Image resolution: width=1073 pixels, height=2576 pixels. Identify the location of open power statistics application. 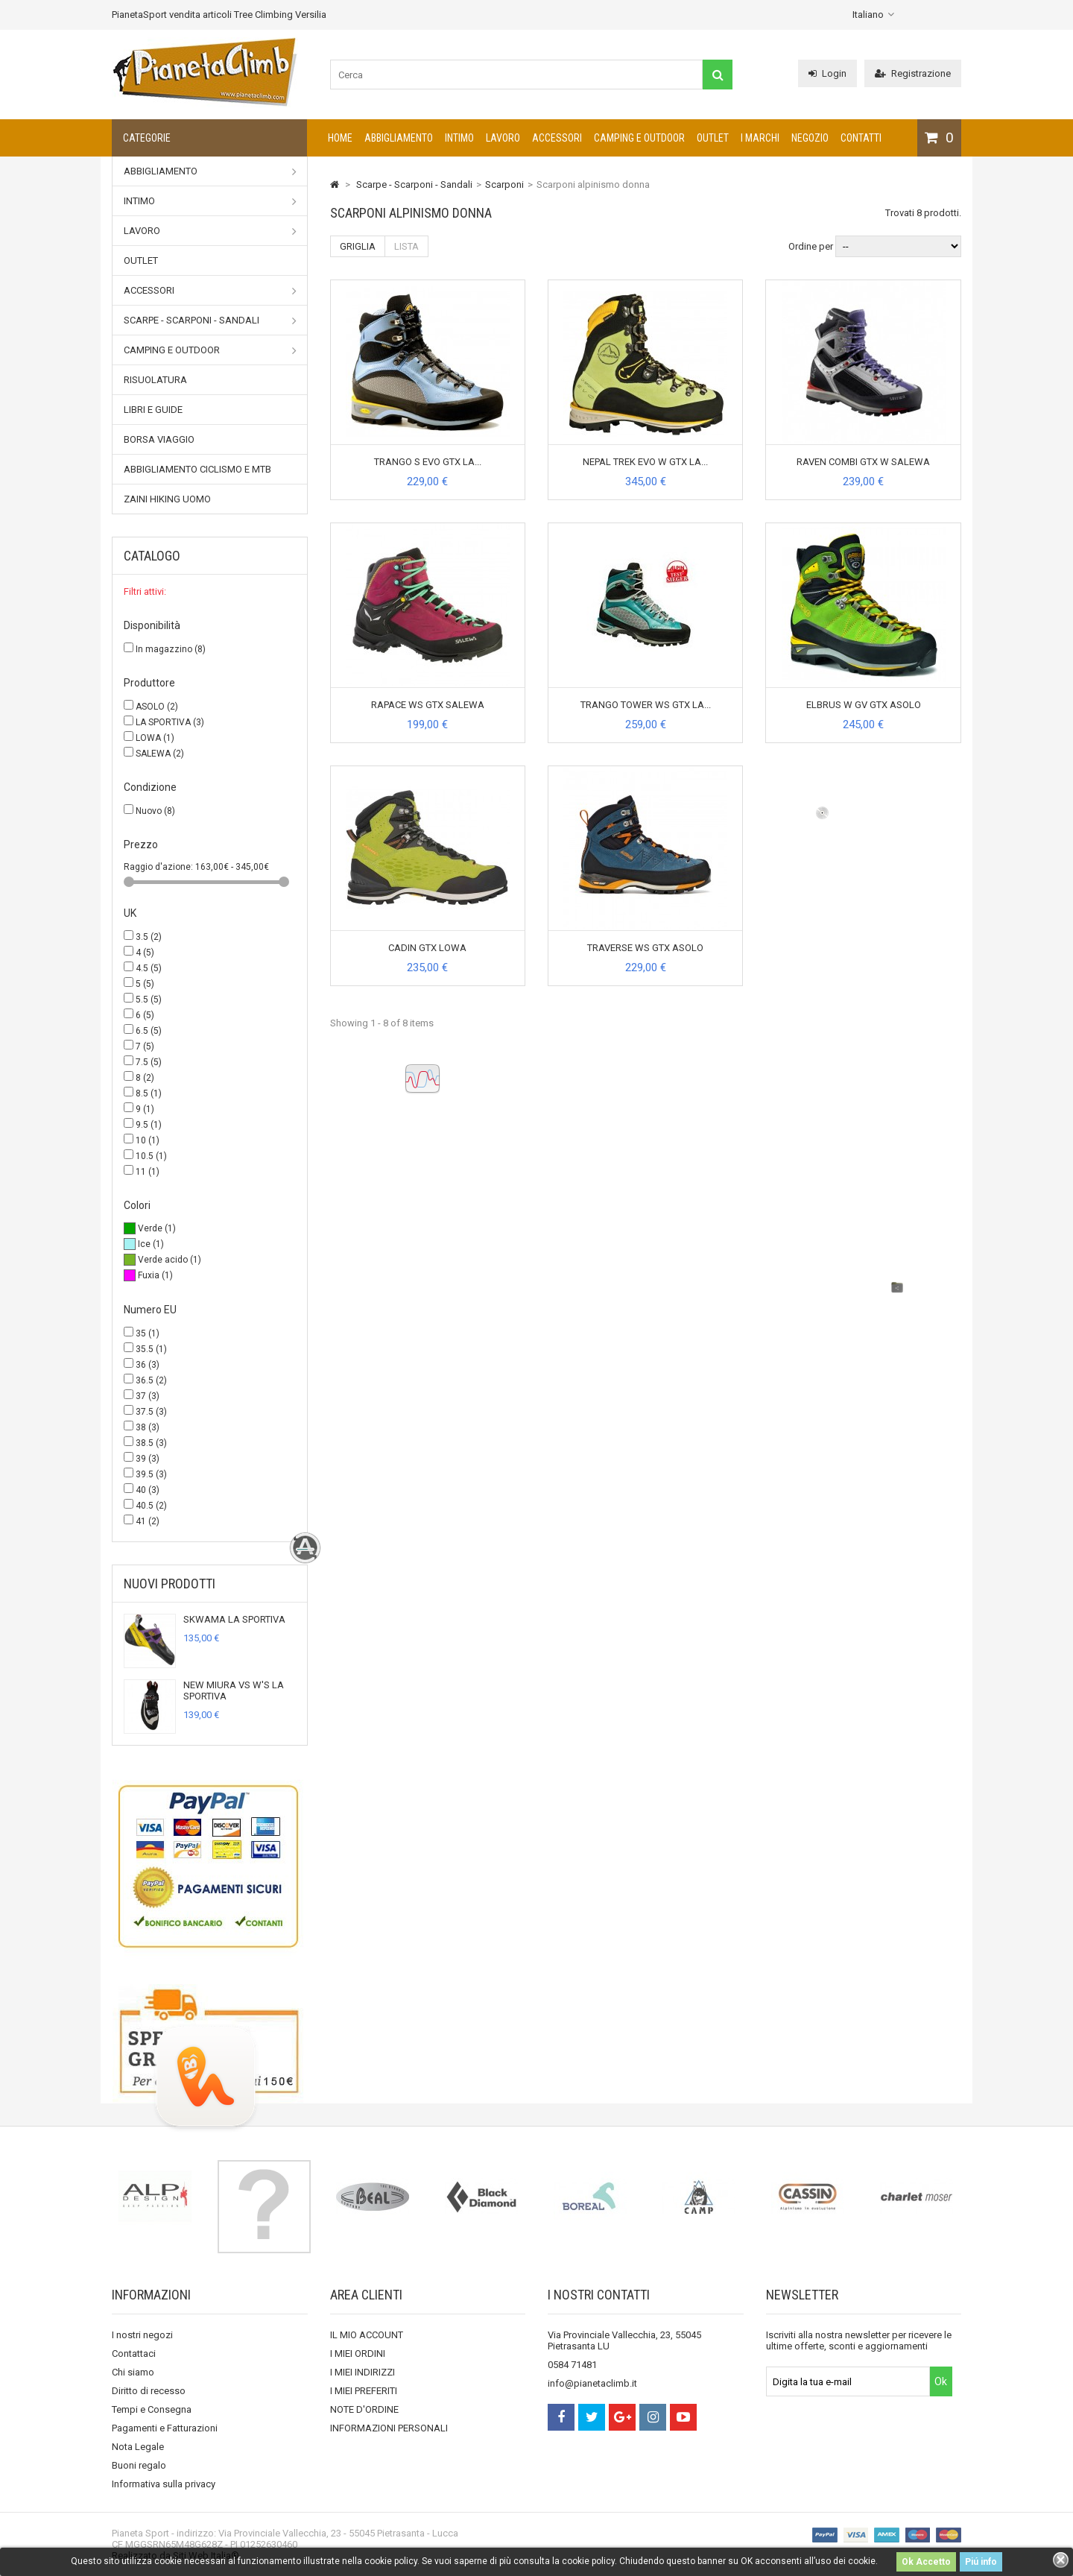
(422, 1079).